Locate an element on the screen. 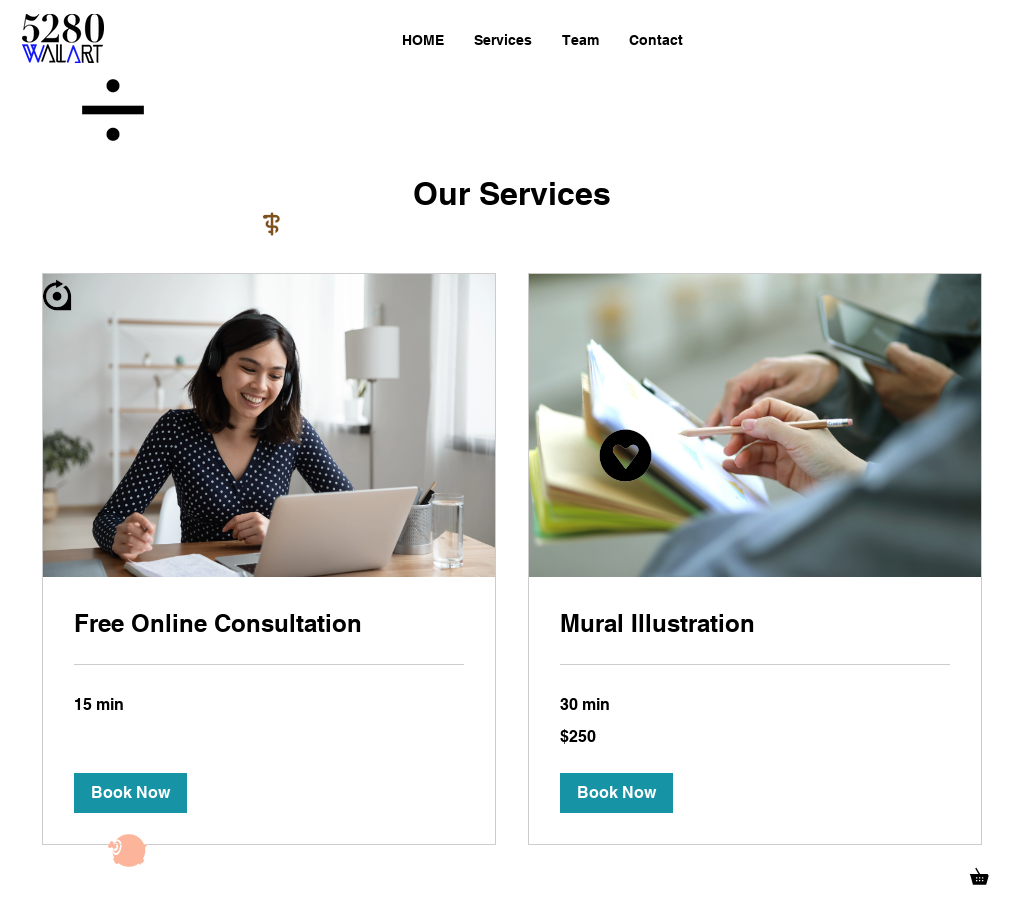  rev.com logo - access transcription and captioning services is located at coordinates (57, 295).